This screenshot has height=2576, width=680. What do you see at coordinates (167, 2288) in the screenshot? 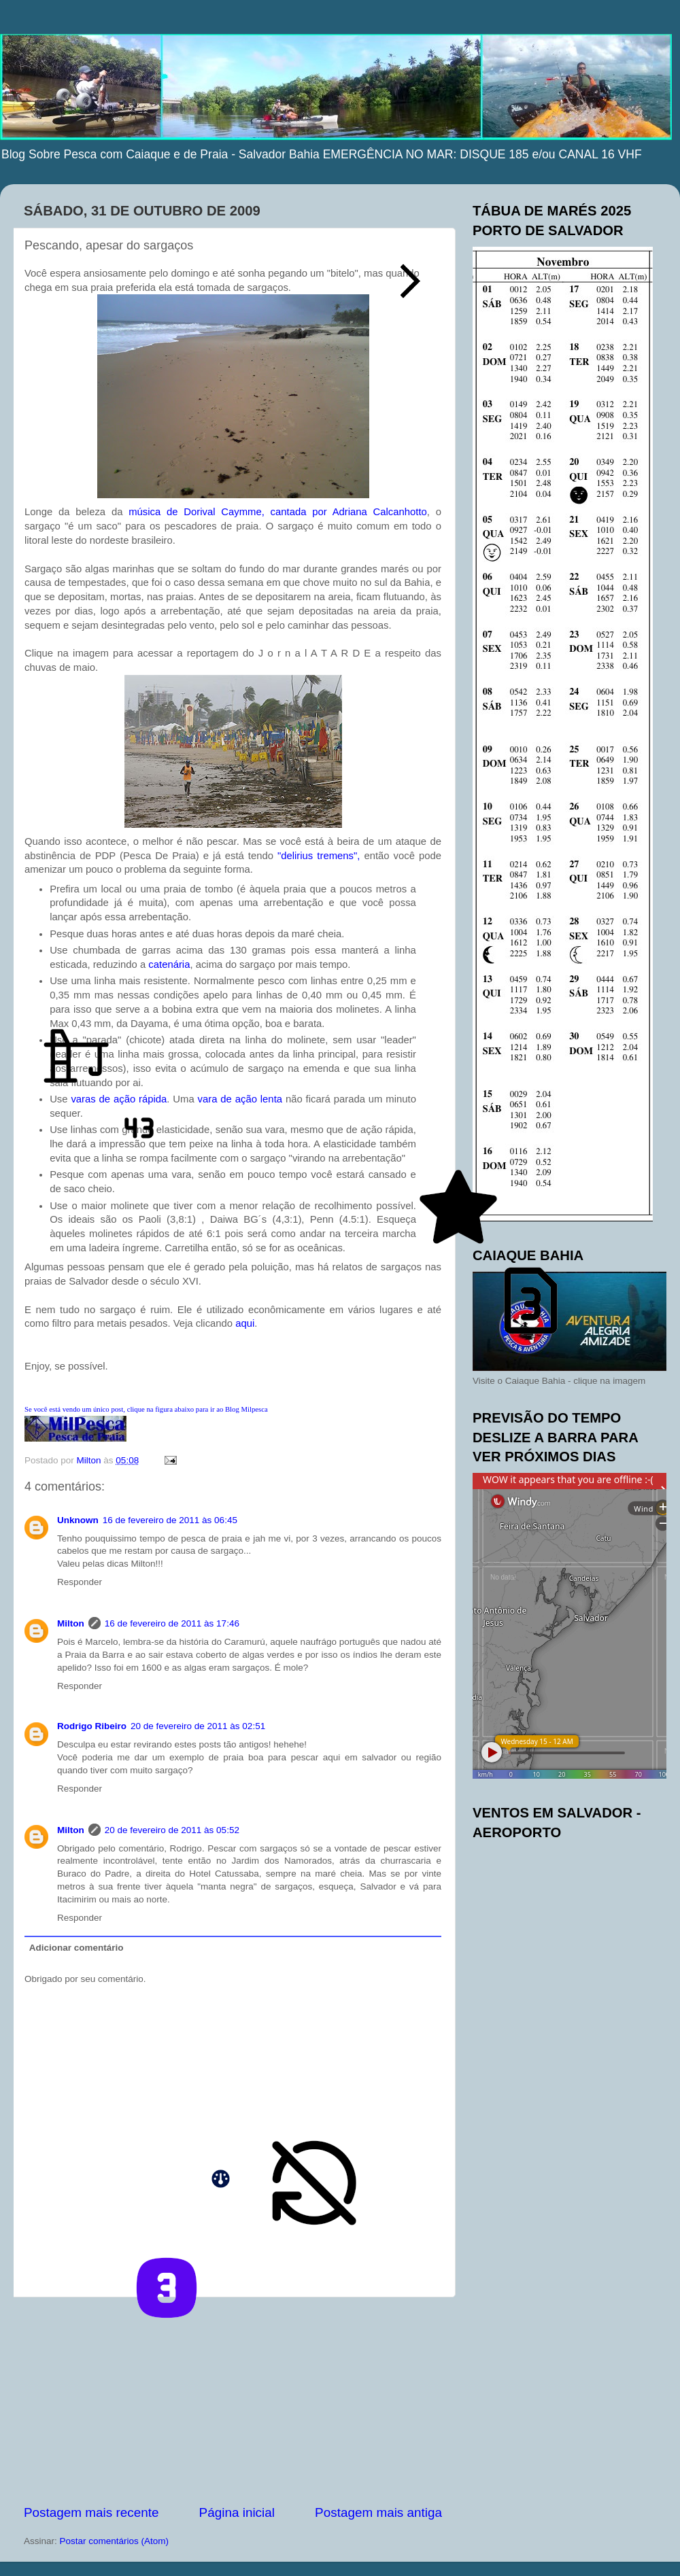
I see `indicates step 3 in a multi-step process` at bounding box center [167, 2288].